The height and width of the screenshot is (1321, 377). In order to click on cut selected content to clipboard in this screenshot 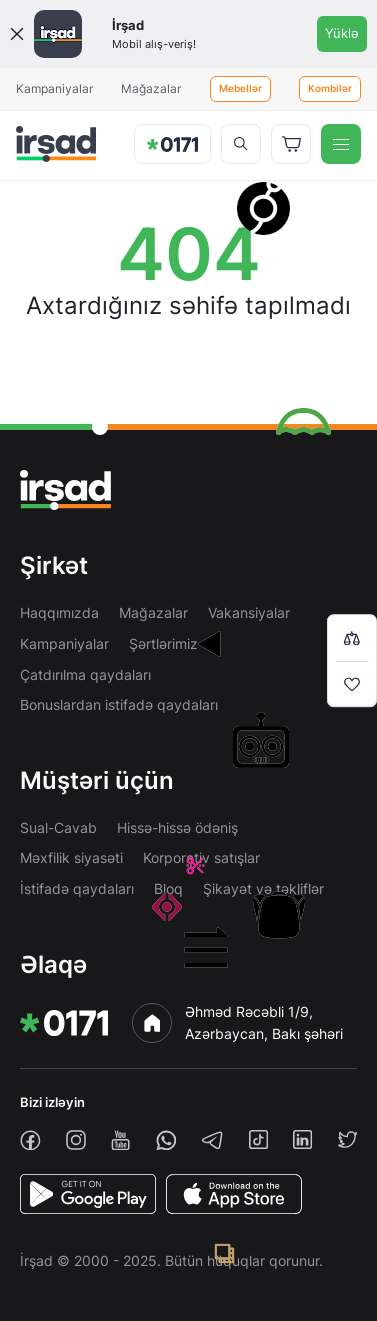, I will do `click(195, 865)`.